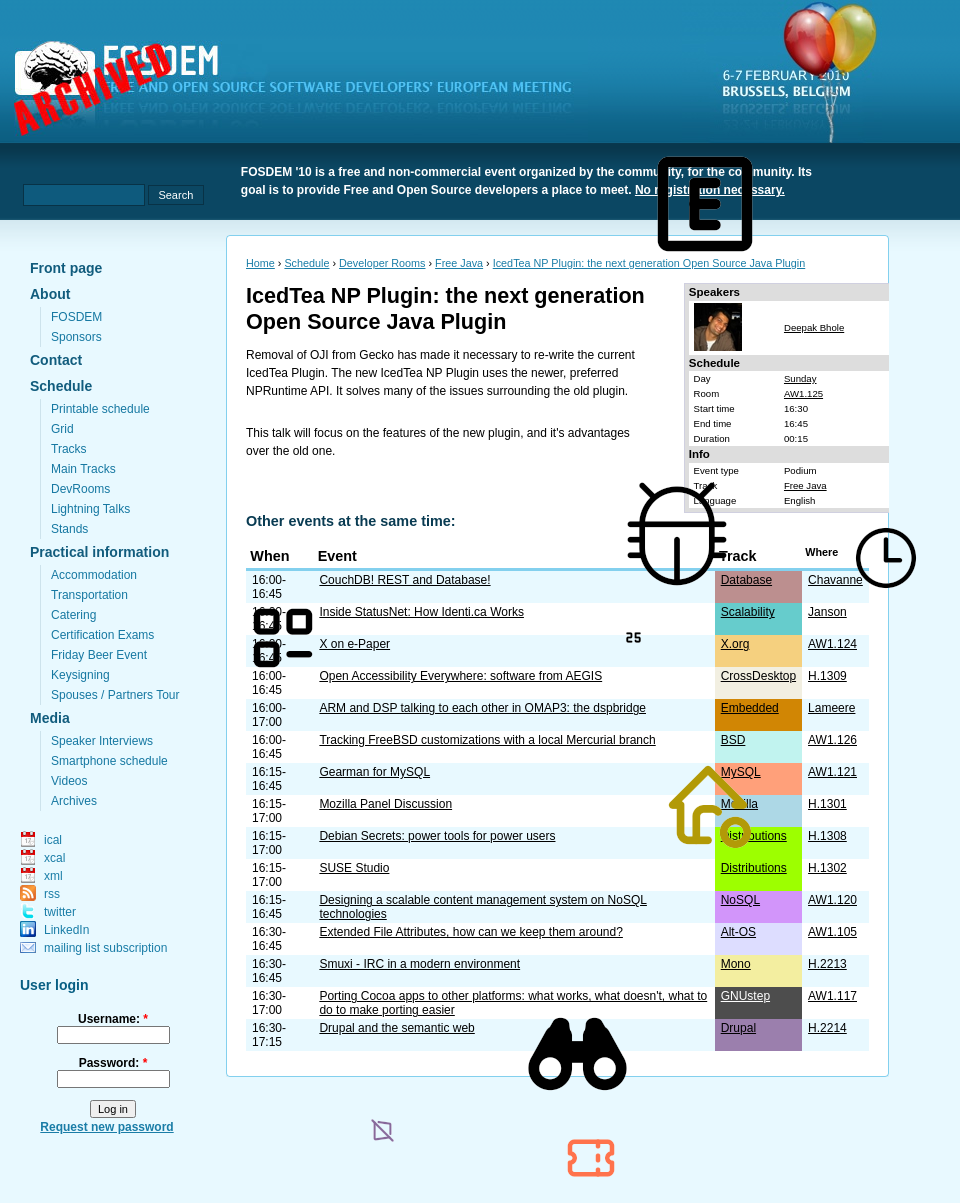 The image size is (960, 1203). I want to click on view time or clock settings, so click(886, 558).